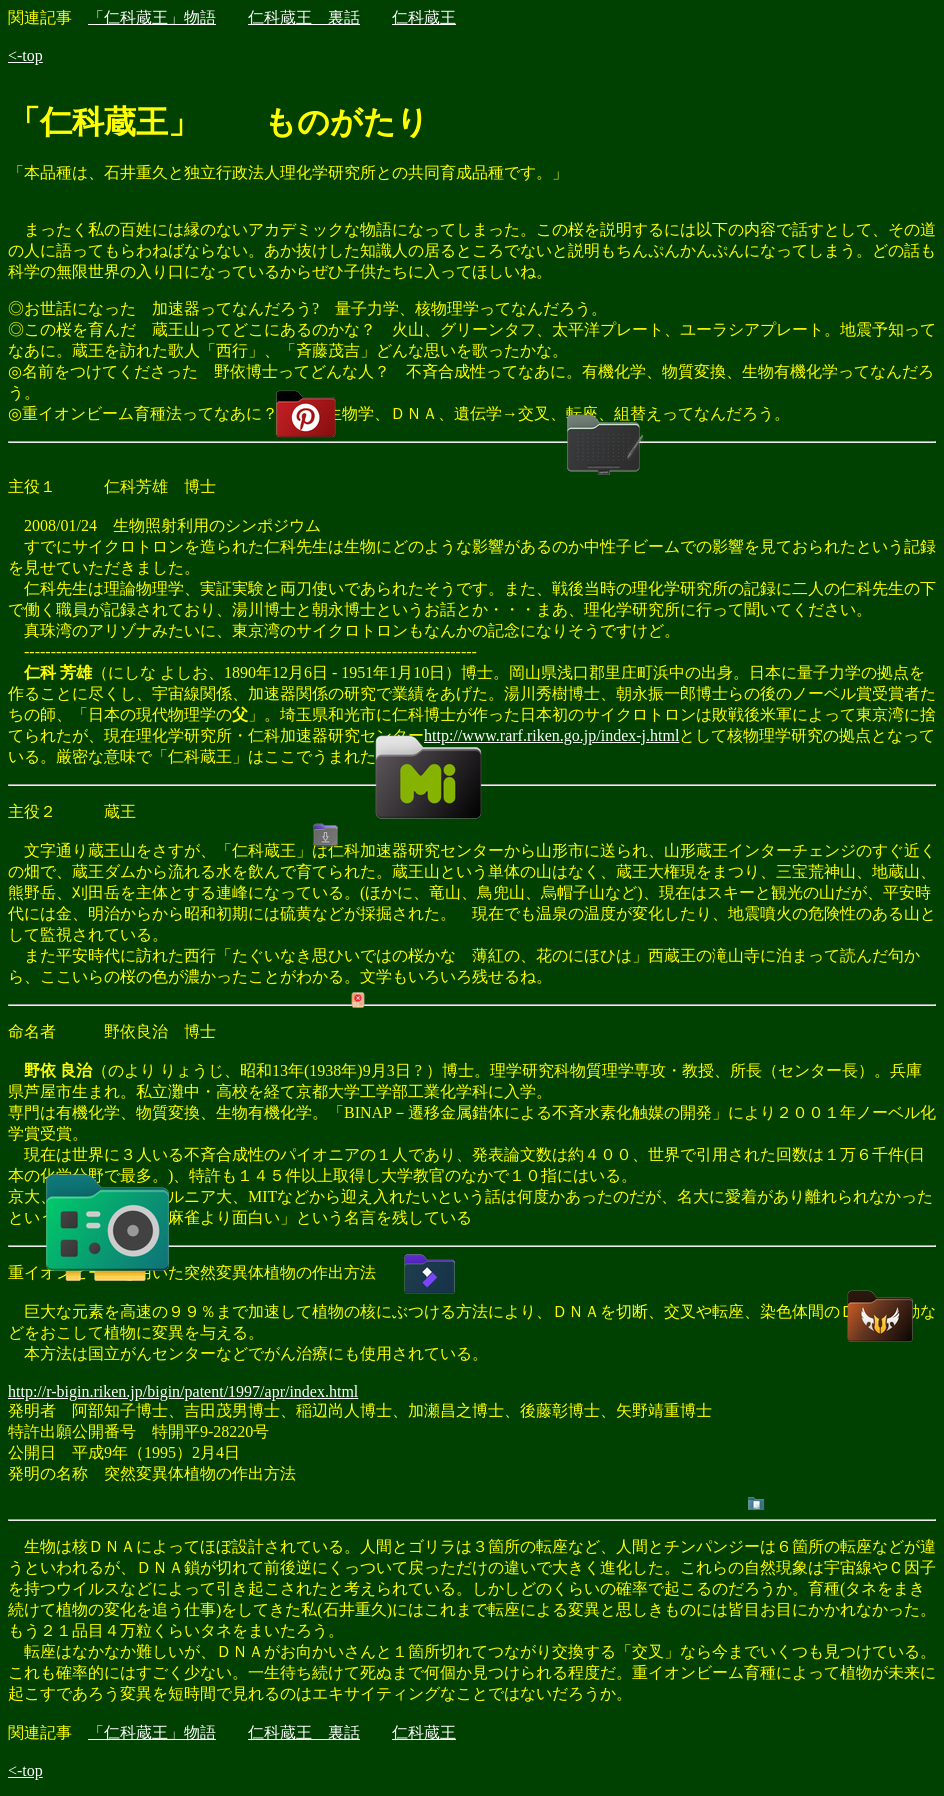 This screenshot has width=944, height=1796. I want to click on open your downloads folder, so click(325, 834).